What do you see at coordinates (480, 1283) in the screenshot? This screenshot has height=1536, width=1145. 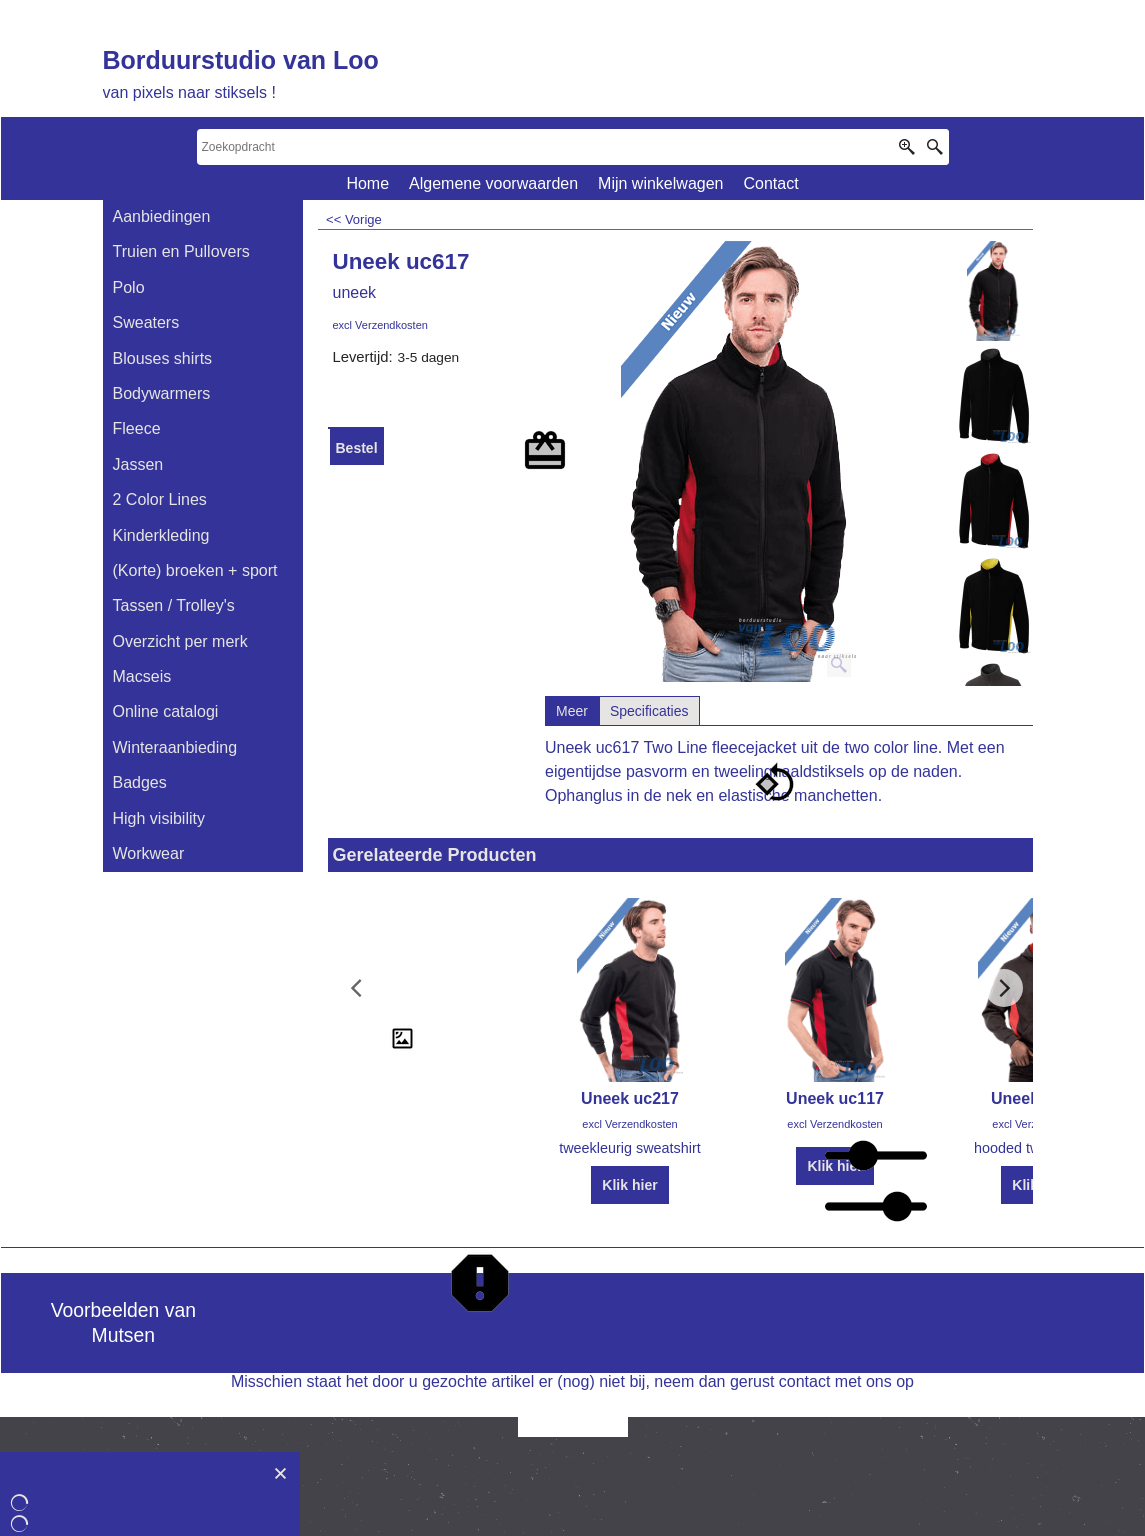 I see `report a problem or violation` at bounding box center [480, 1283].